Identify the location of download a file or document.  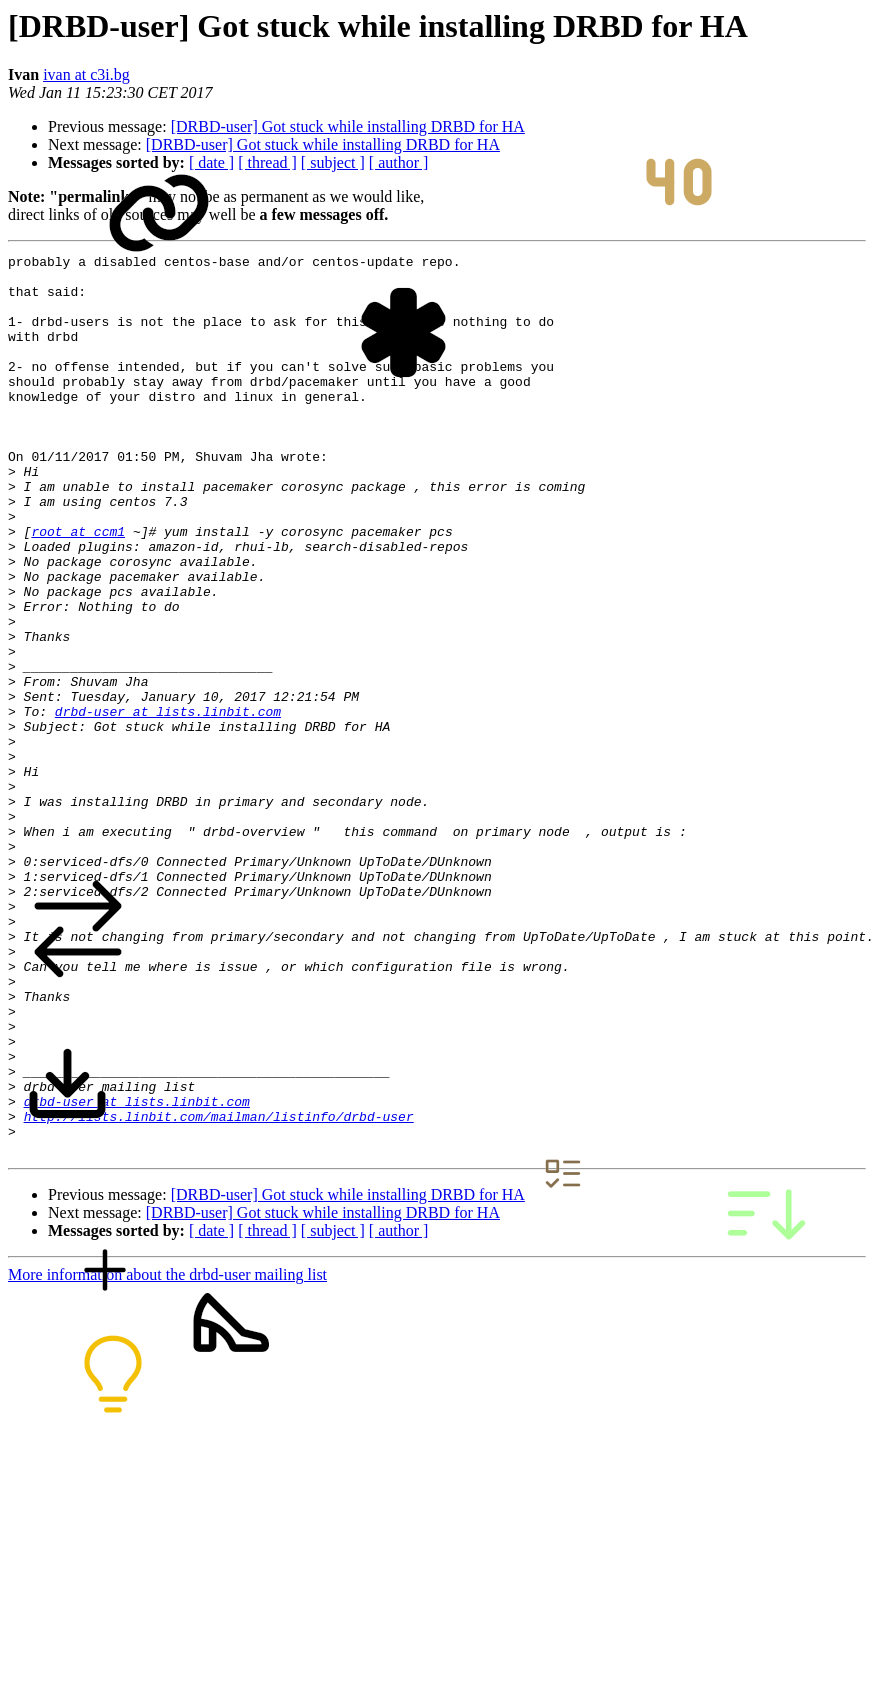
(67, 1085).